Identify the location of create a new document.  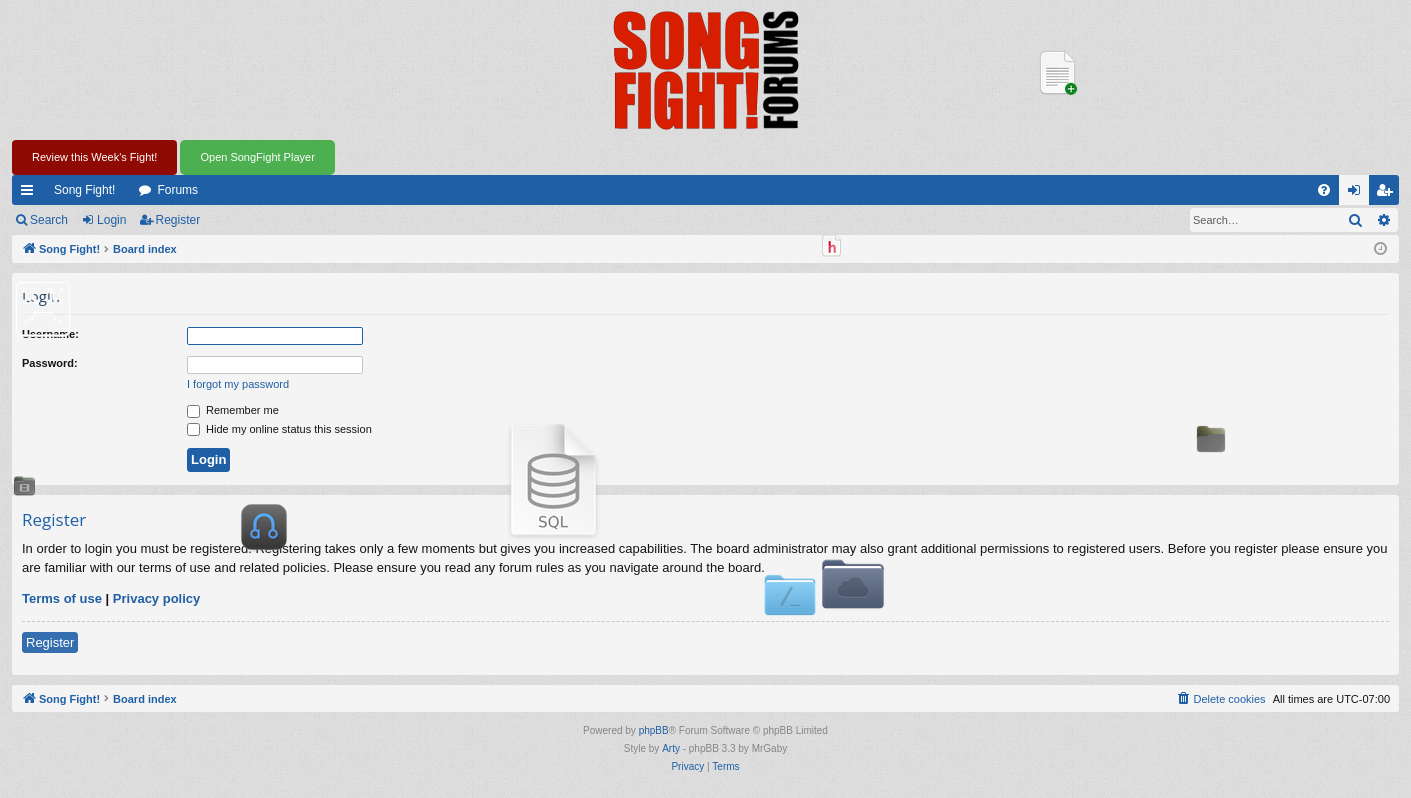
(1057, 72).